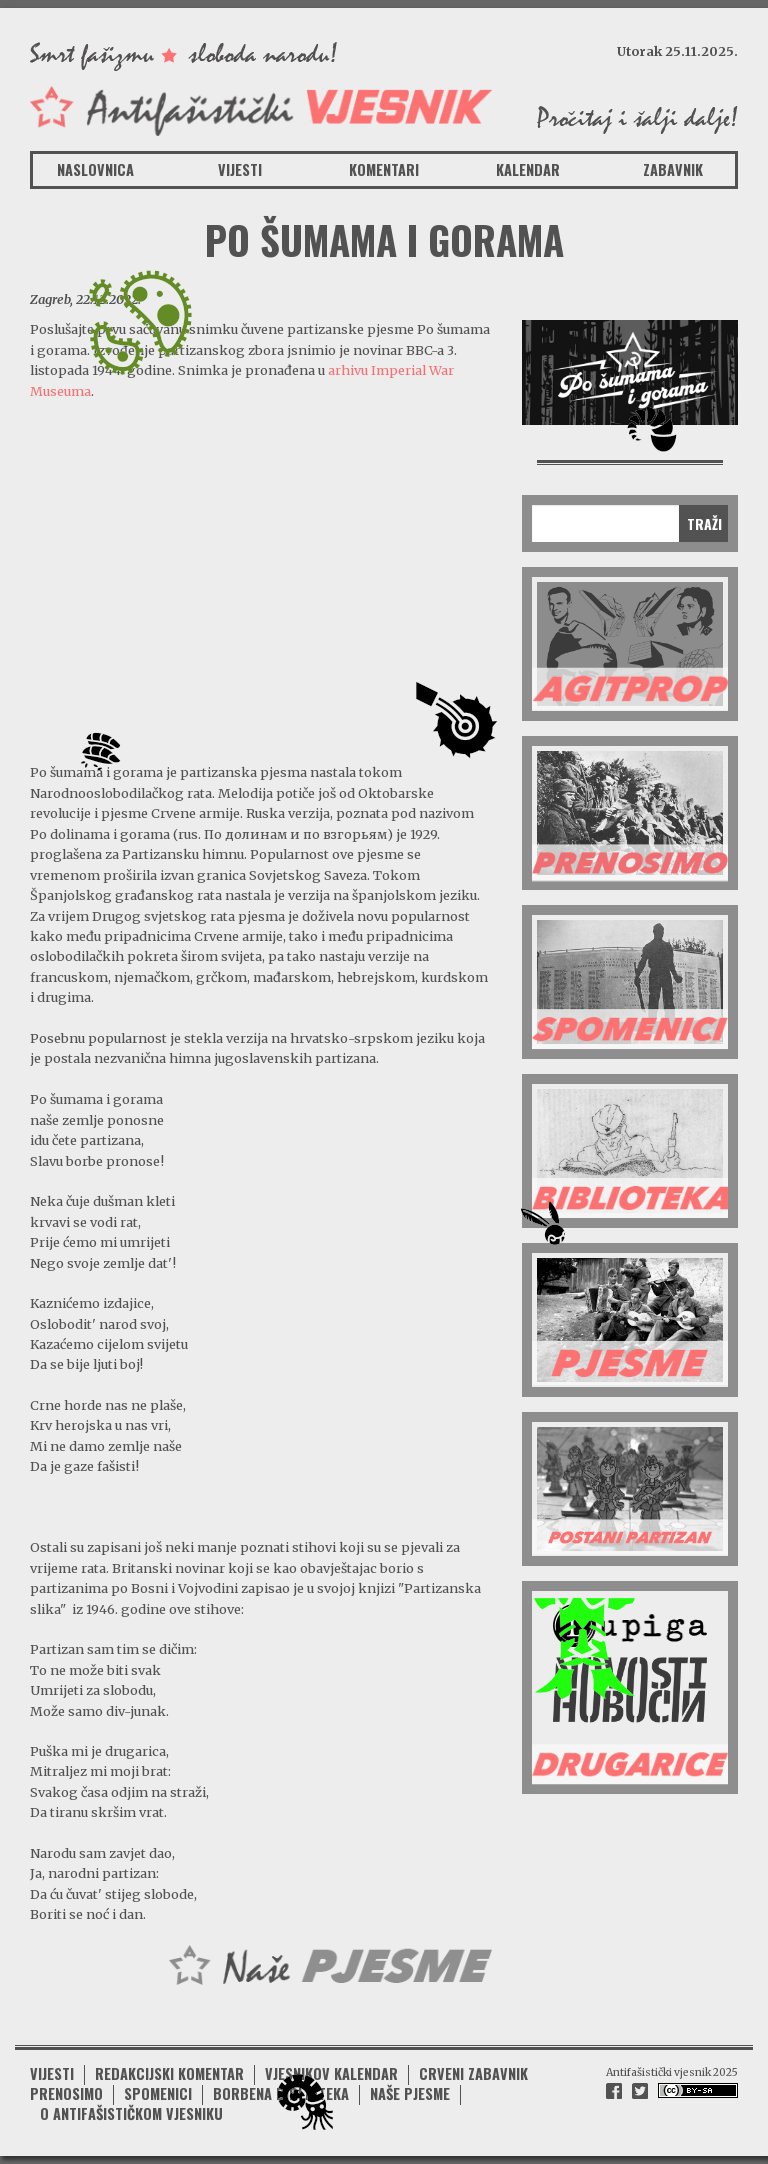 The image size is (768, 2164). I want to click on golden snitch icon from Harry Potter quidditch, so click(543, 1223).